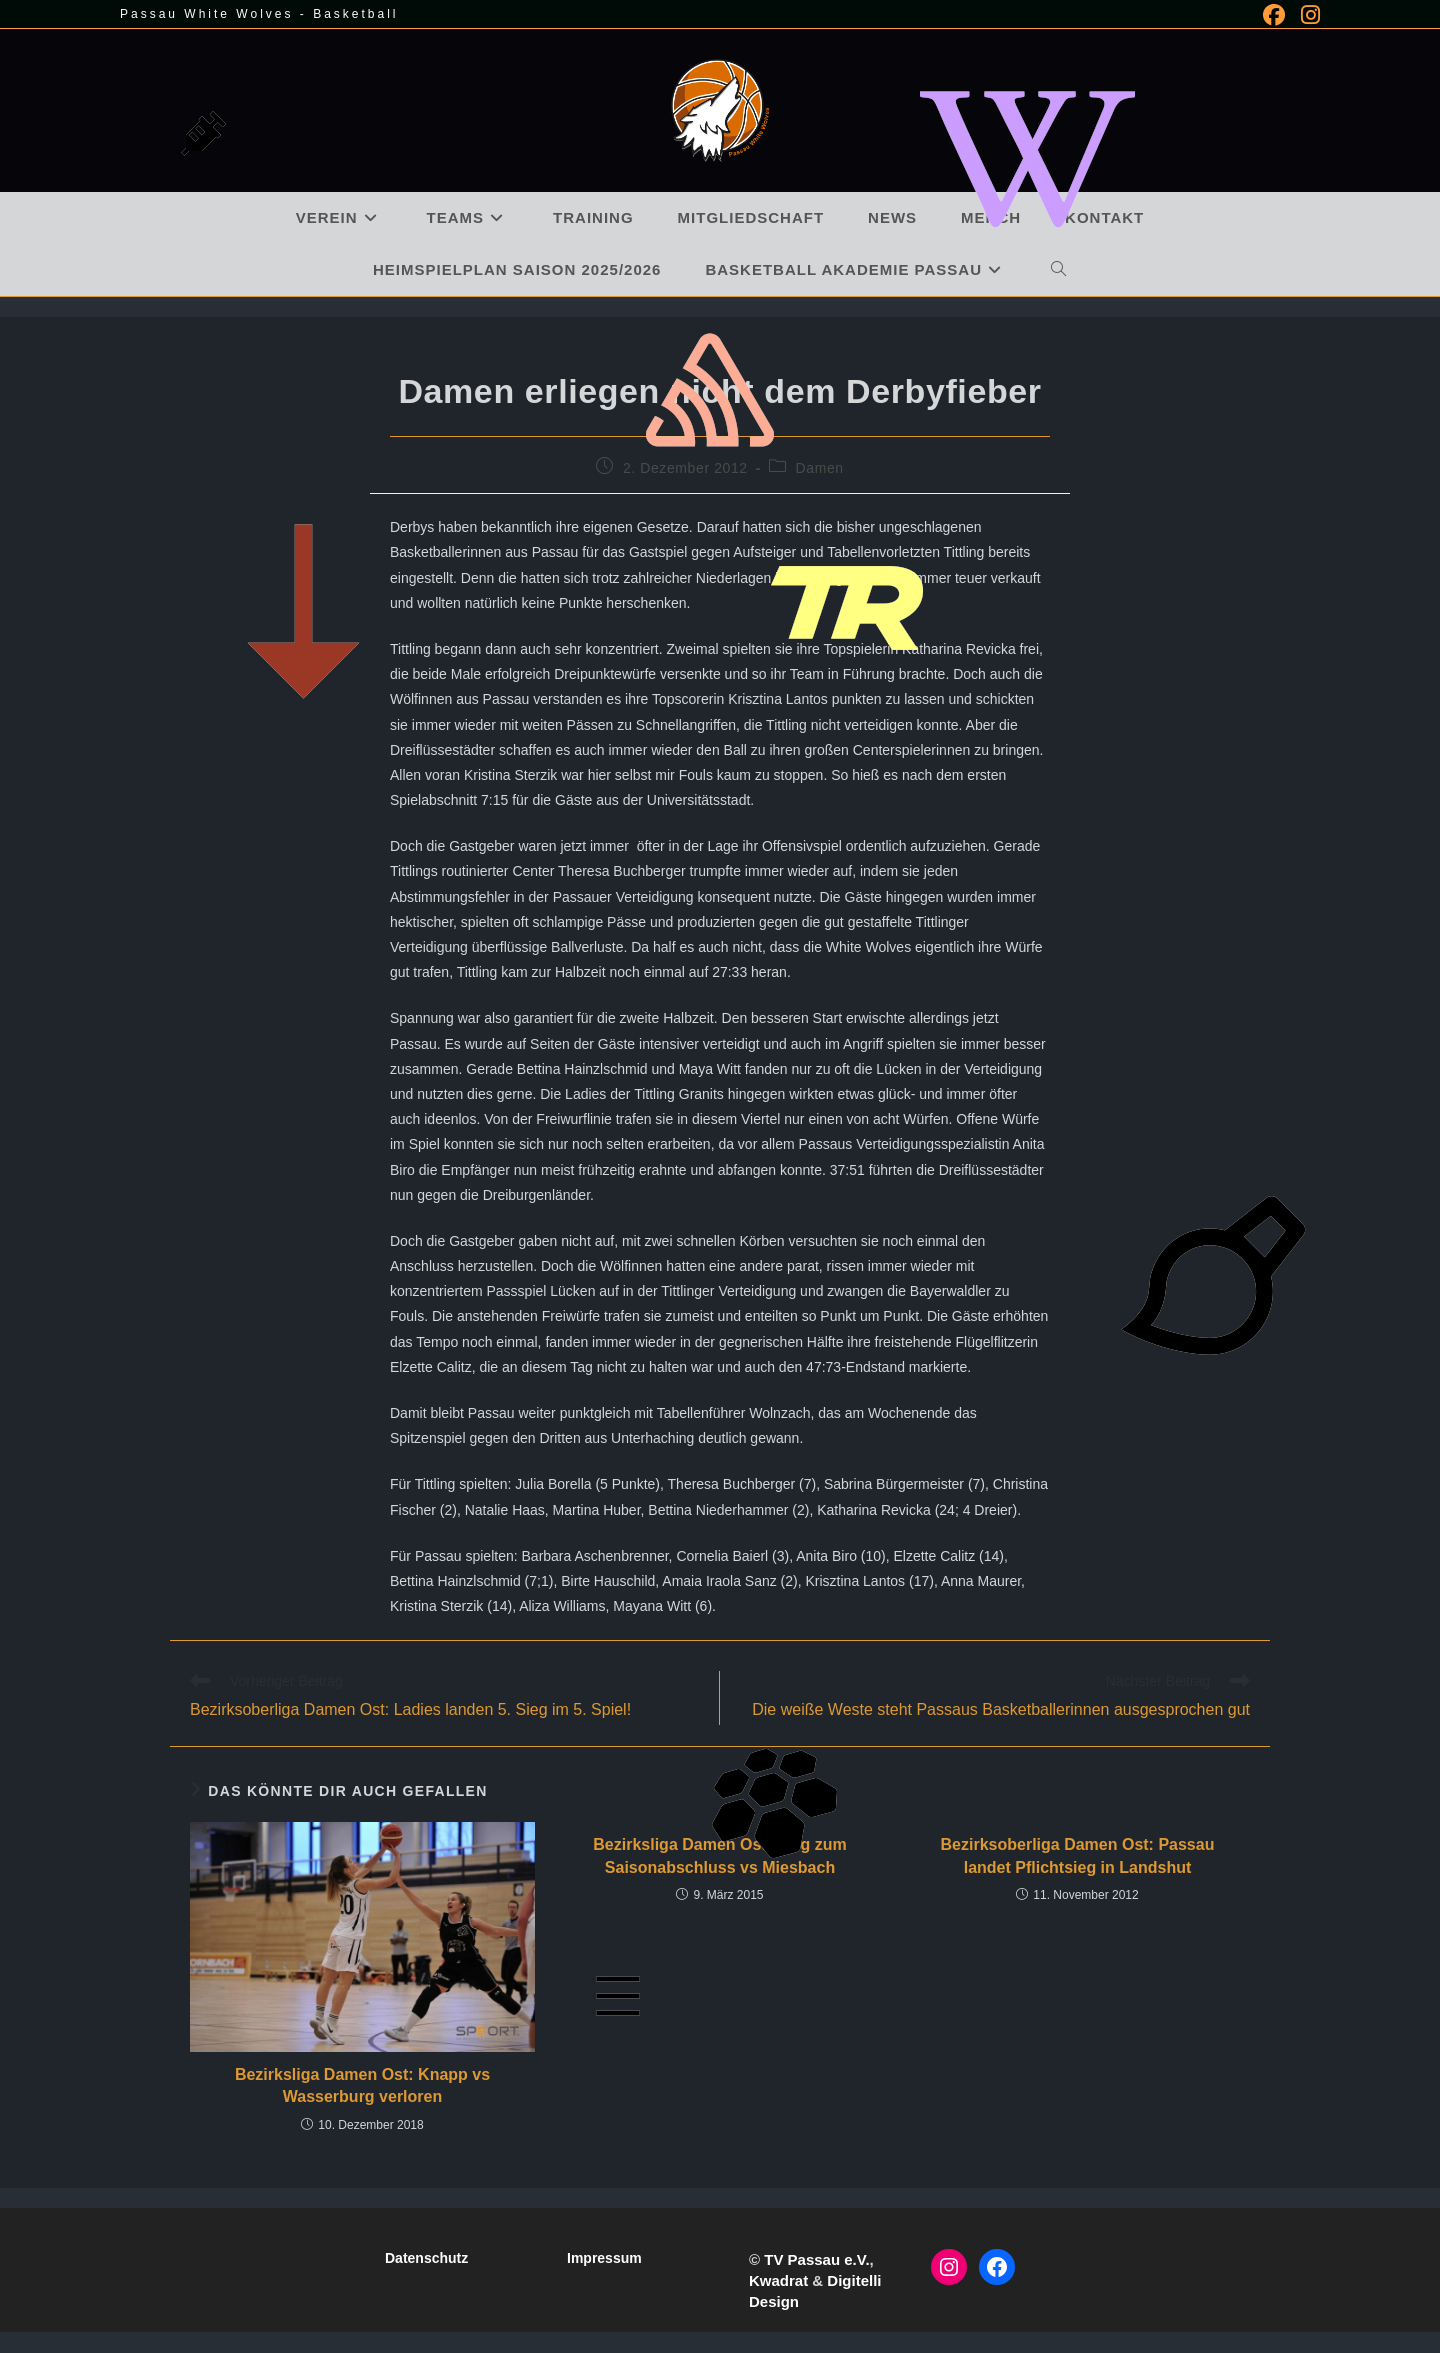 The height and width of the screenshot is (2353, 1440). I want to click on H3 geospatial indexing system logo, so click(774, 1803).